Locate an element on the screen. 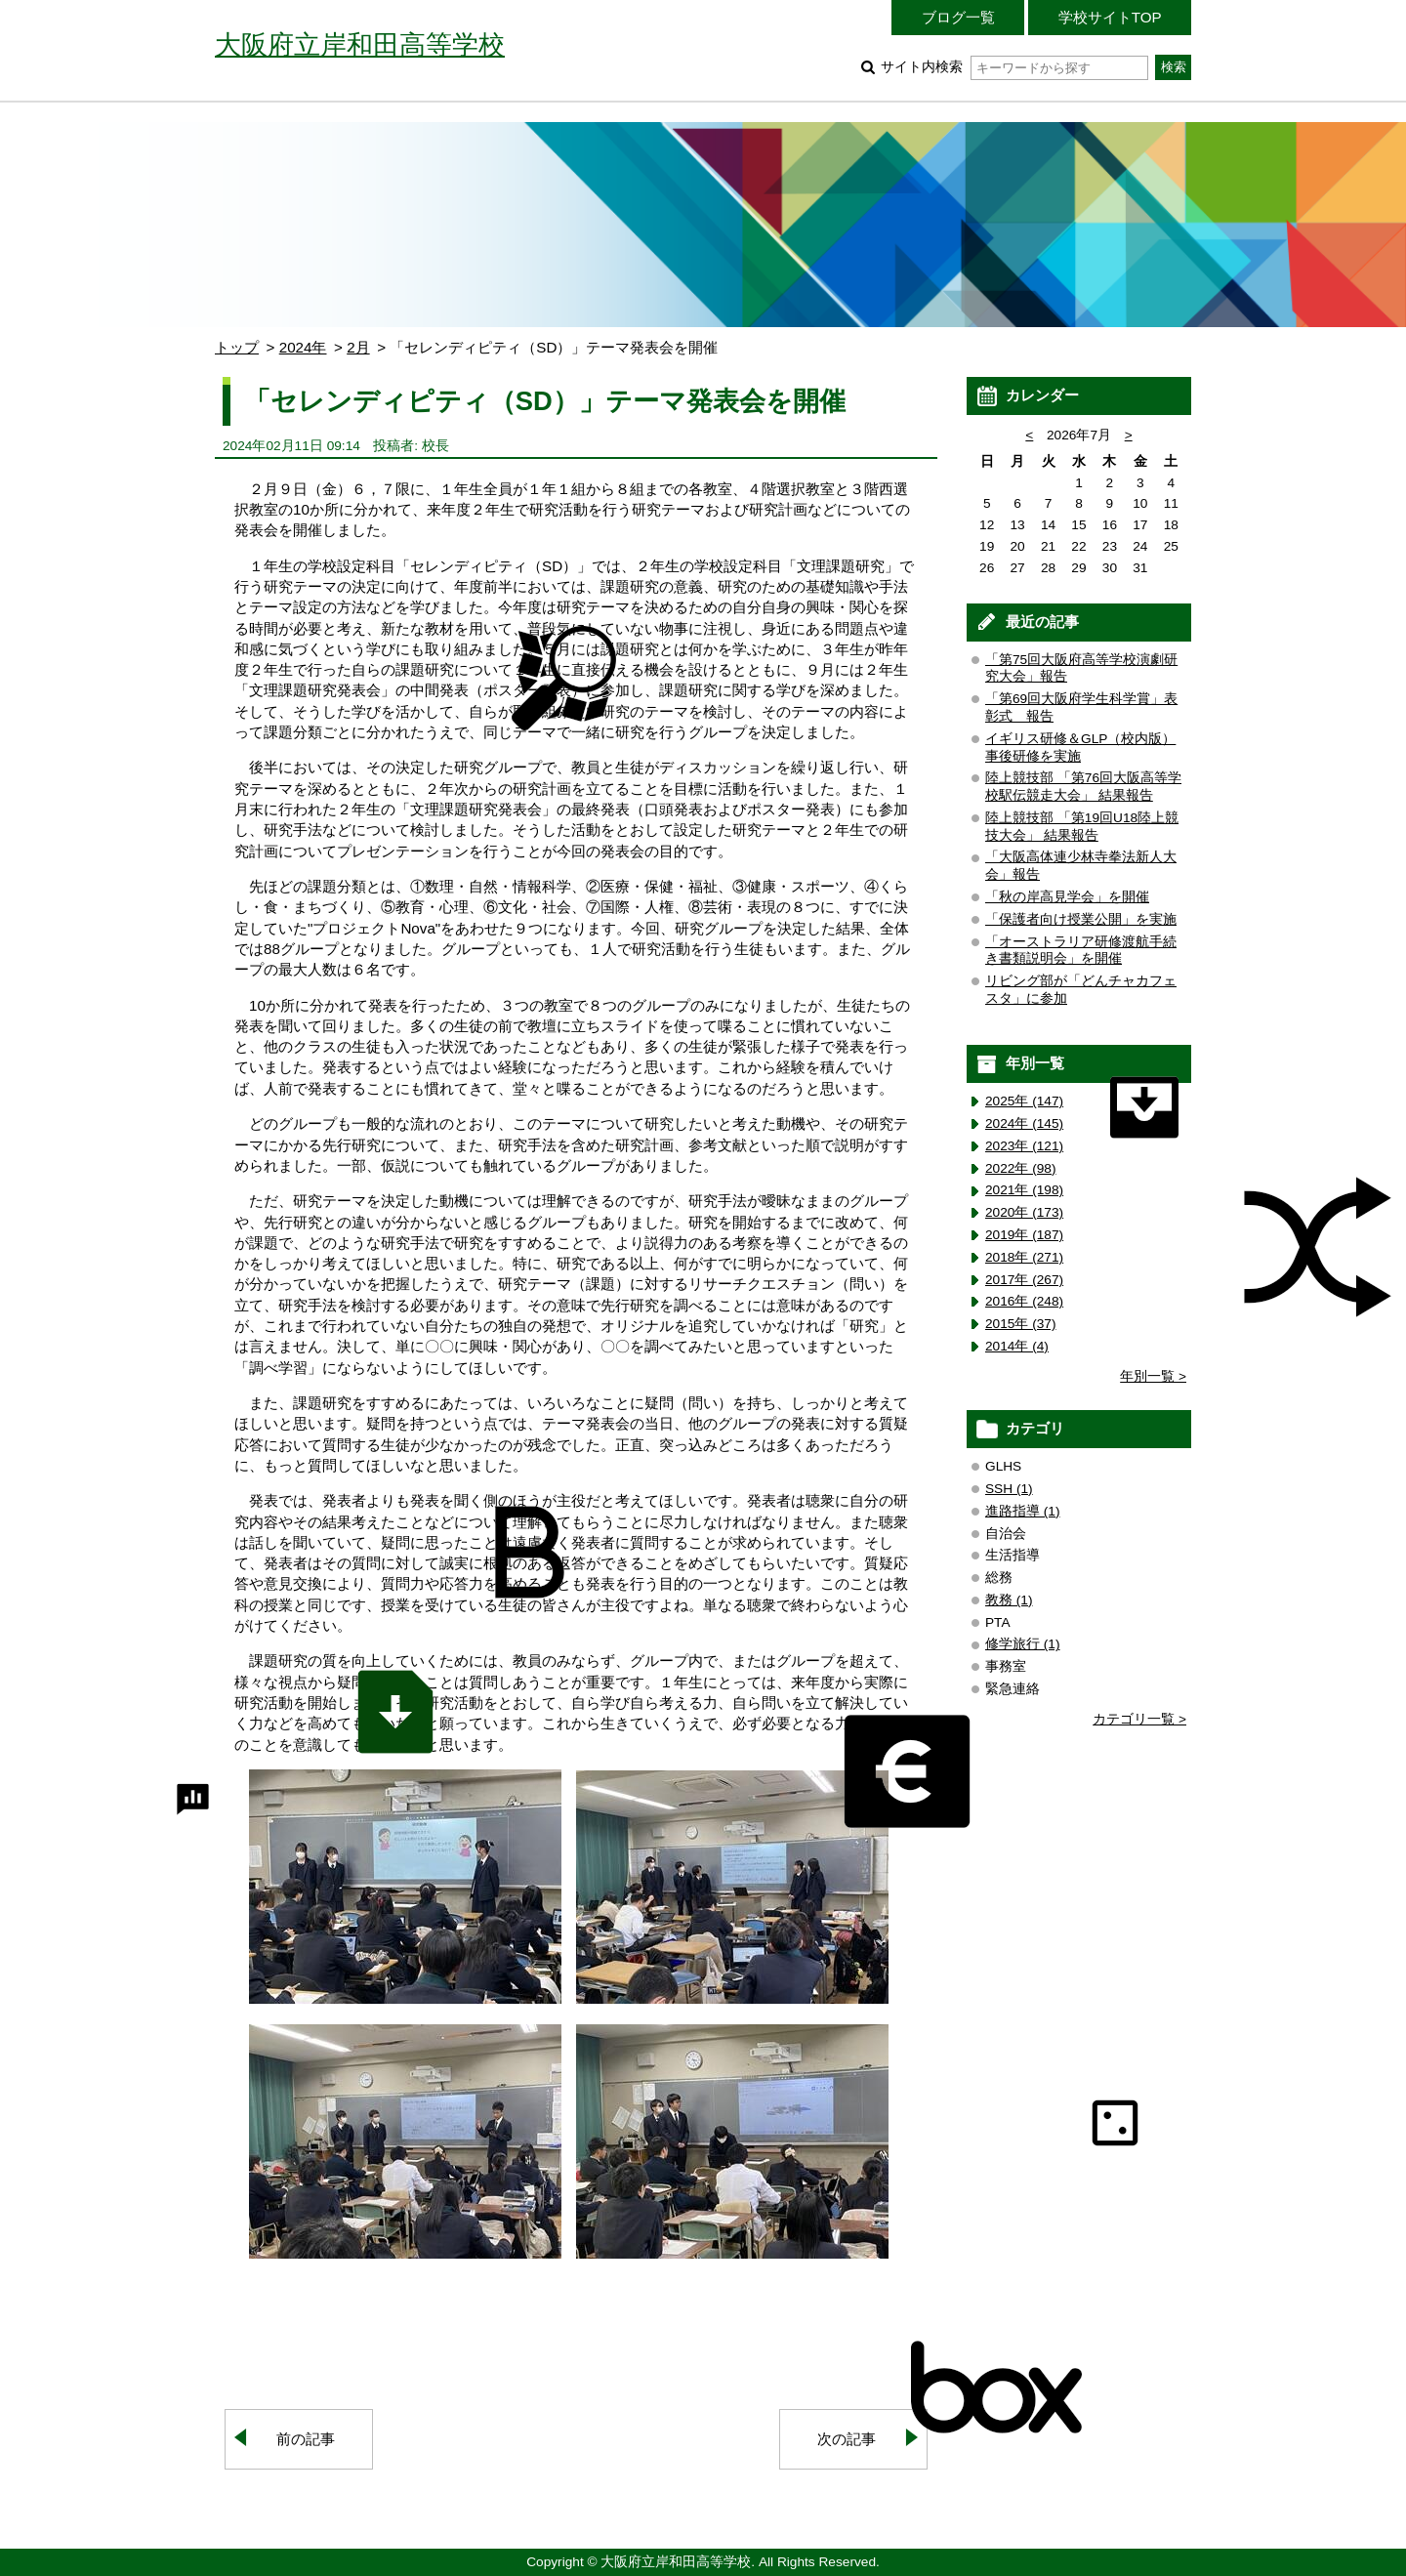 Image resolution: width=1406 pixels, height=2576 pixels. open OpenStreetMap application is located at coordinates (563, 678).